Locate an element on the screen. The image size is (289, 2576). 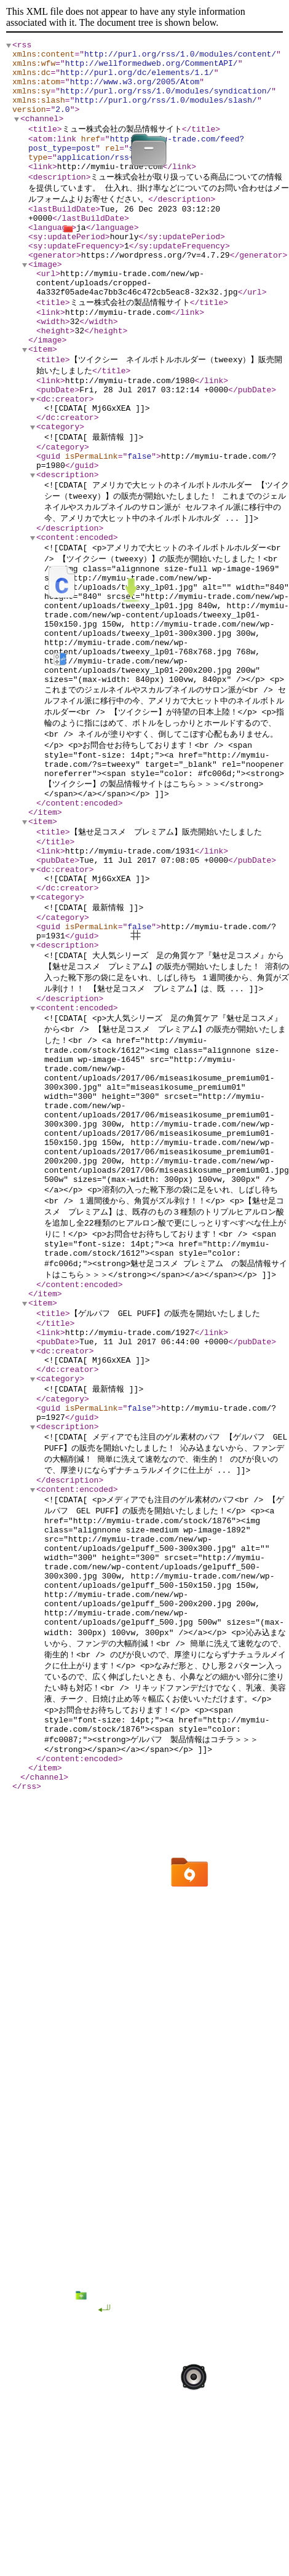
folder containing html or web files is located at coordinates (68, 229).